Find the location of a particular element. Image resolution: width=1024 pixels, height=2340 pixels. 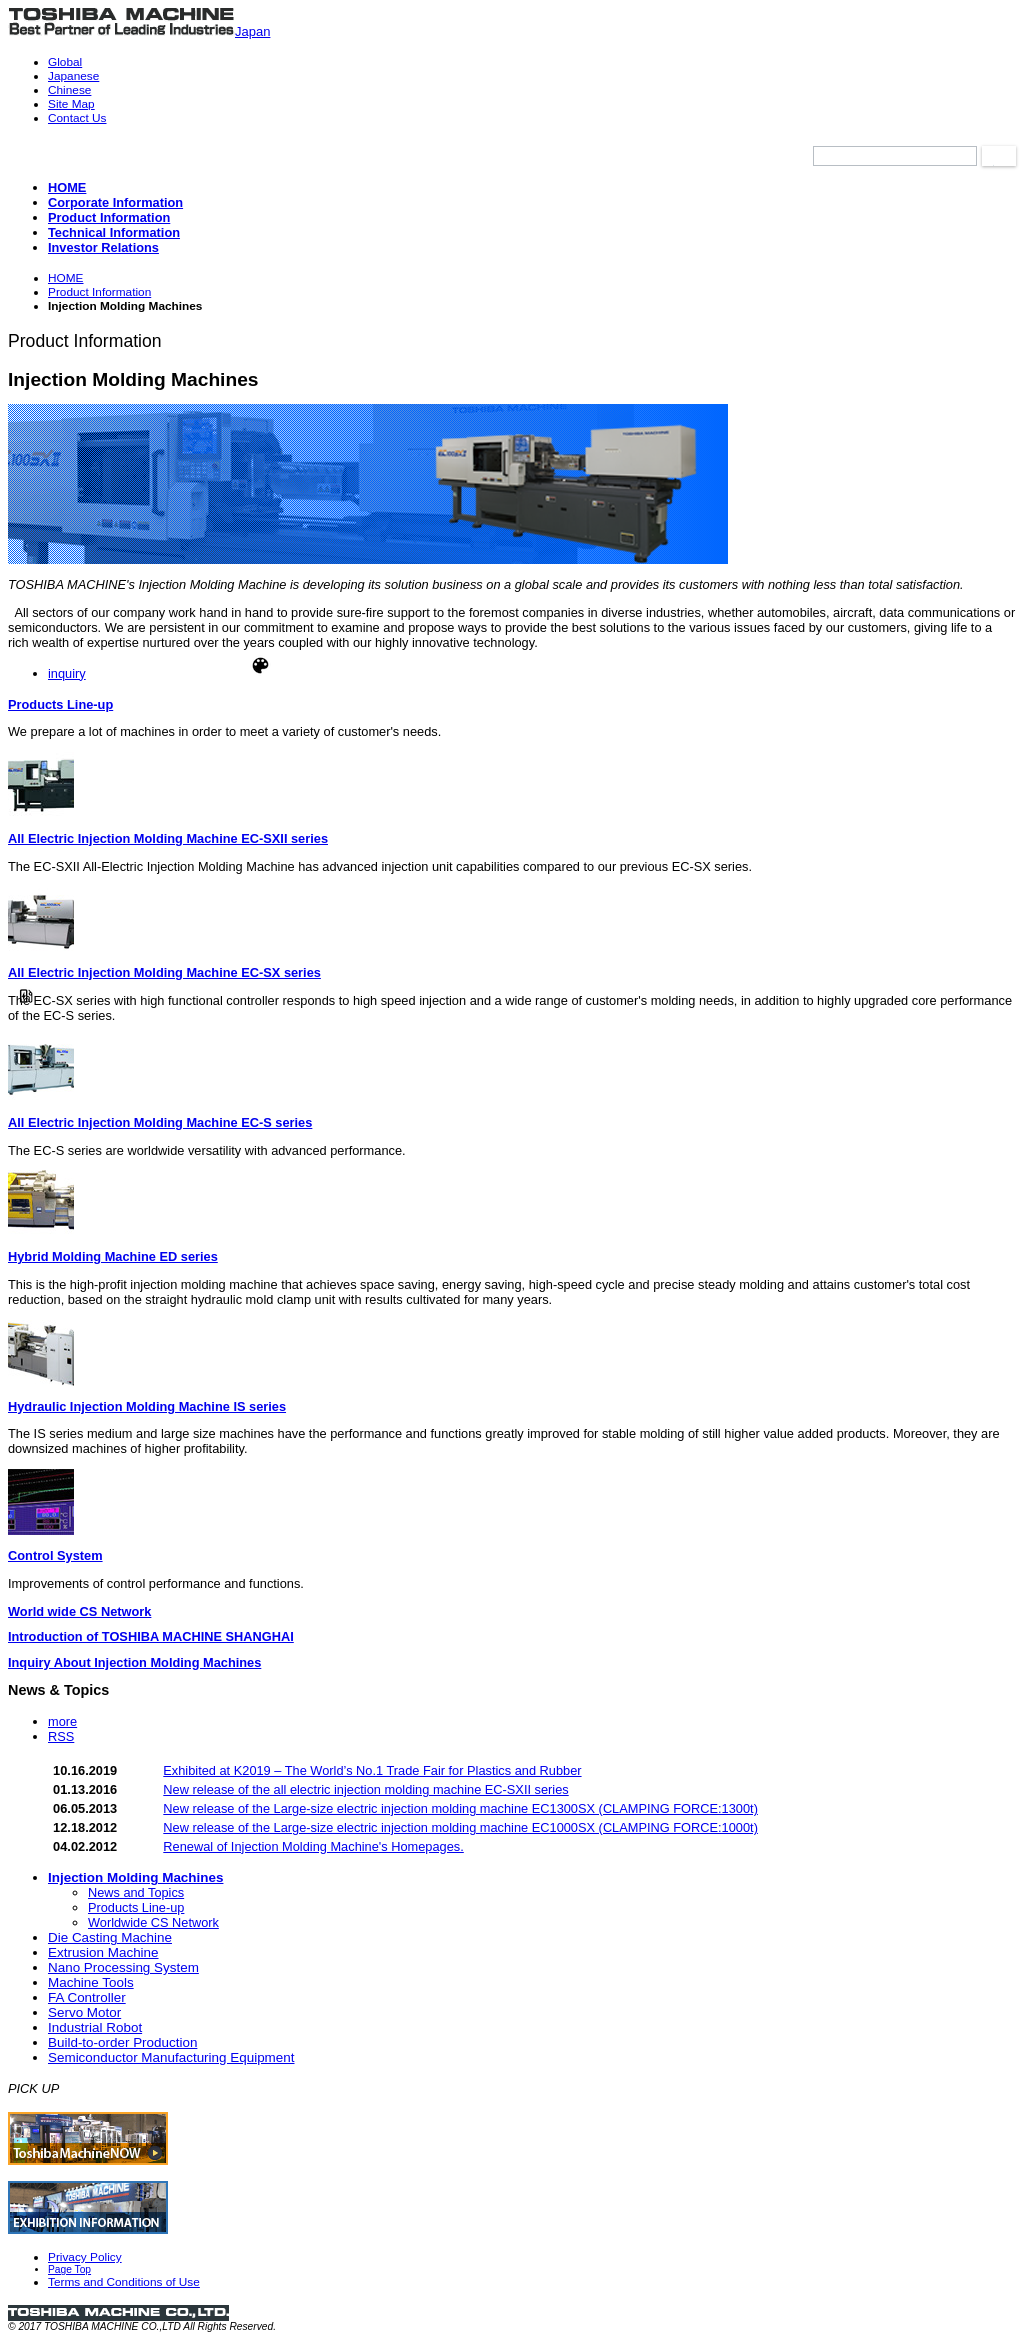

find nearby electric vehicle charging stations is located at coordinates (26, 996).